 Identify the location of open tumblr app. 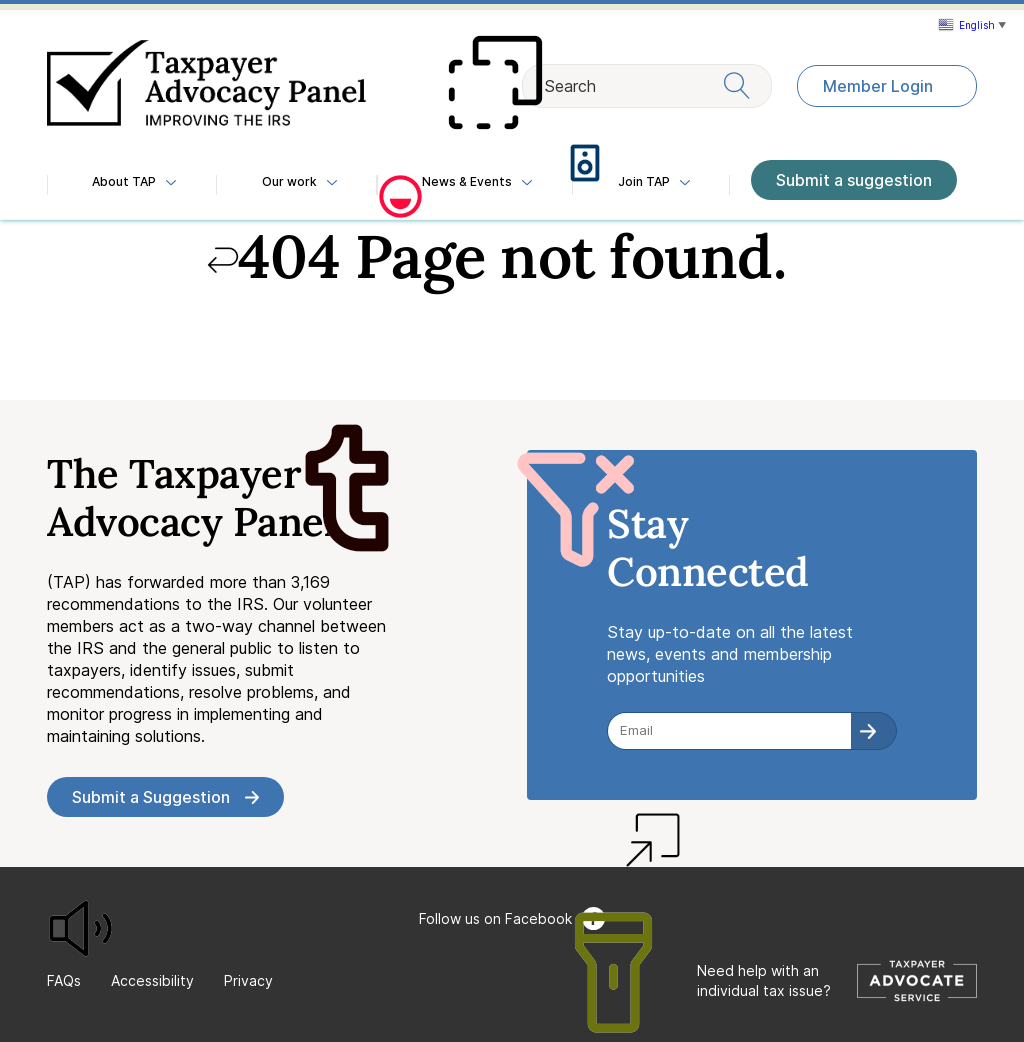
(347, 488).